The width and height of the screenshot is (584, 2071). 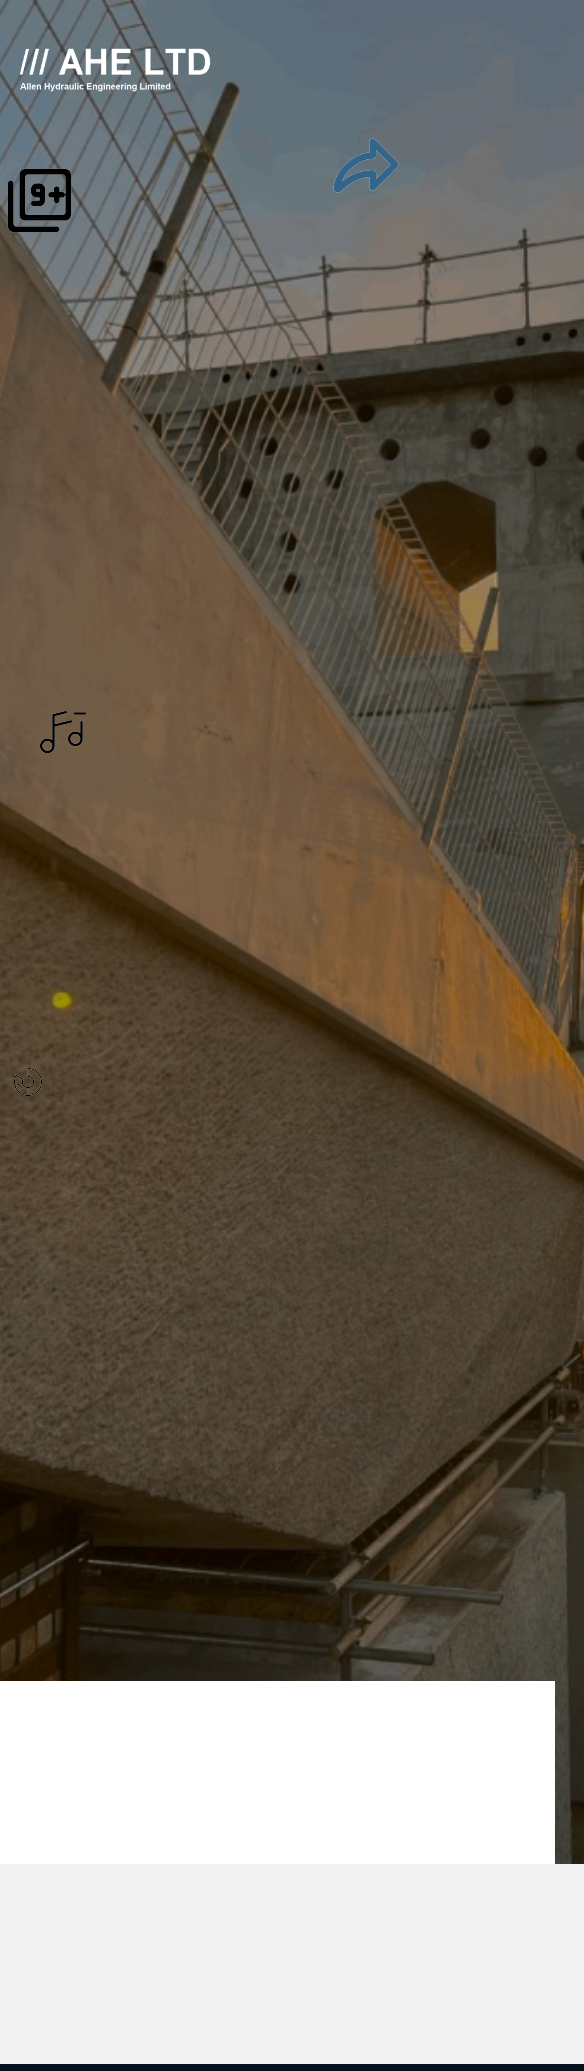 I want to click on share content with others, so click(x=366, y=169).